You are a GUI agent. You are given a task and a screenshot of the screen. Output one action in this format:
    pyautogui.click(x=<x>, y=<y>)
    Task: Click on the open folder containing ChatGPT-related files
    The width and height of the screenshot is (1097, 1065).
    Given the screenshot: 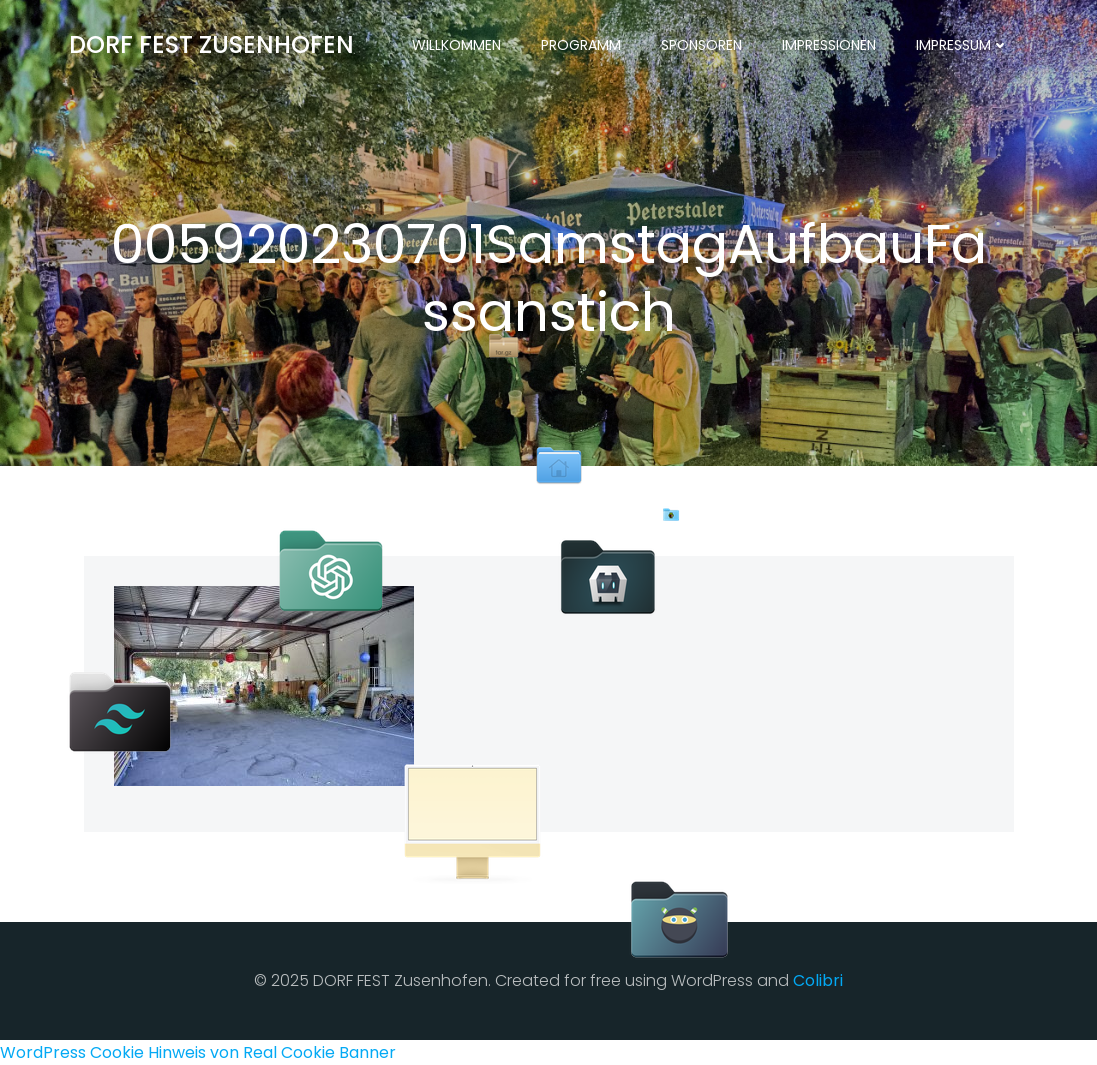 What is the action you would take?
    pyautogui.click(x=330, y=573)
    